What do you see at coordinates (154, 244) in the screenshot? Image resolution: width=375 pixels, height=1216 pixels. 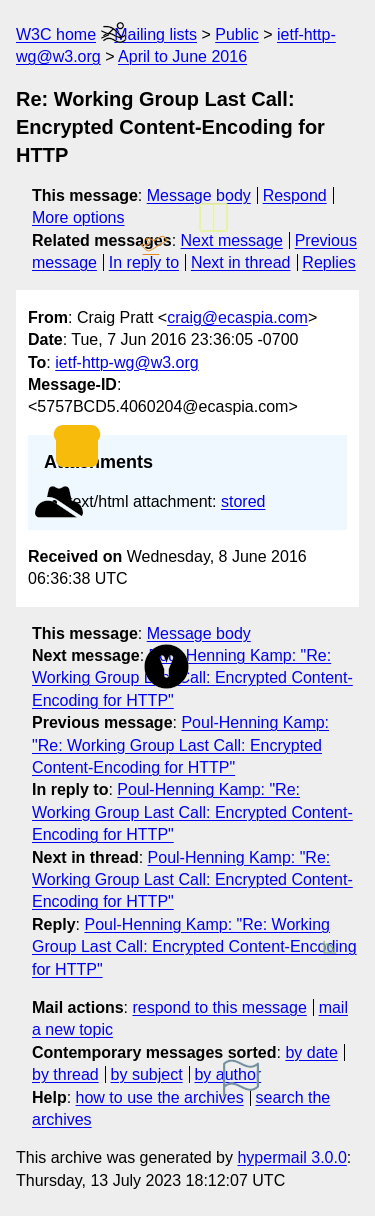 I see `indicates flight departure status` at bounding box center [154, 244].